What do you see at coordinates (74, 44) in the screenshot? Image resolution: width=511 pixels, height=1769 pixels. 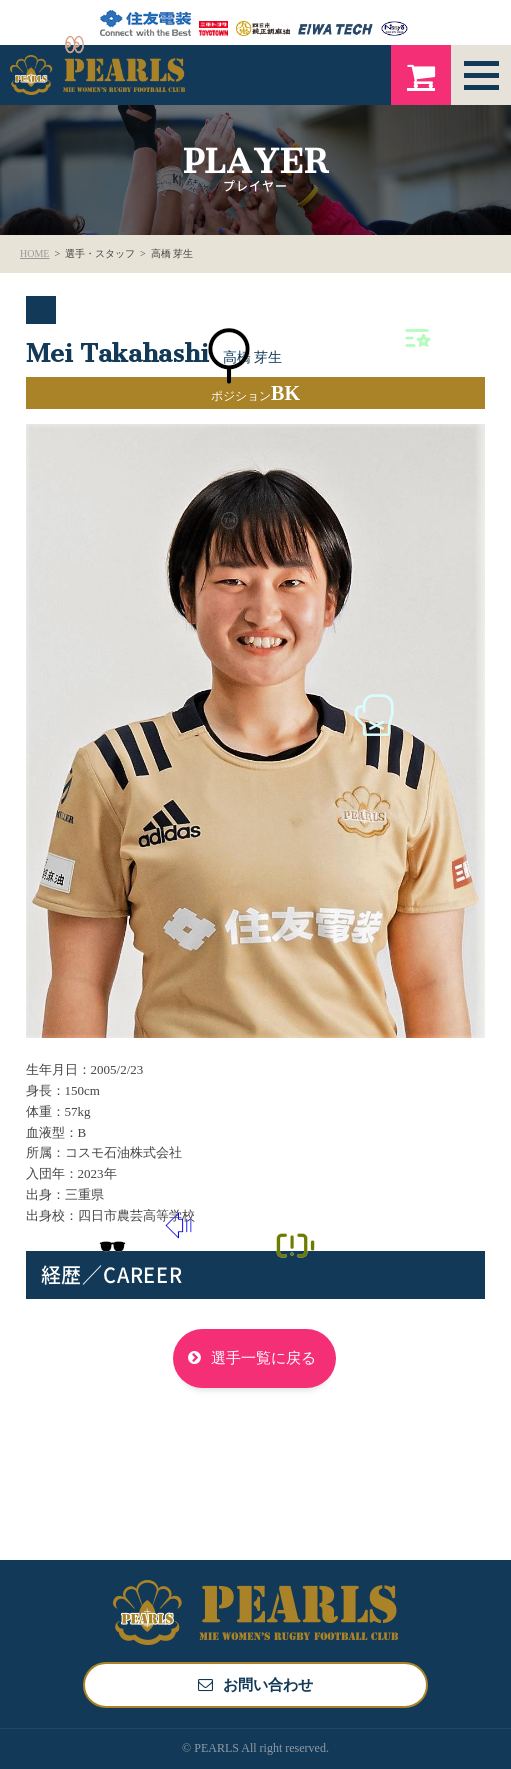 I see `view who has seen your content` at bounding box center [74, 44].